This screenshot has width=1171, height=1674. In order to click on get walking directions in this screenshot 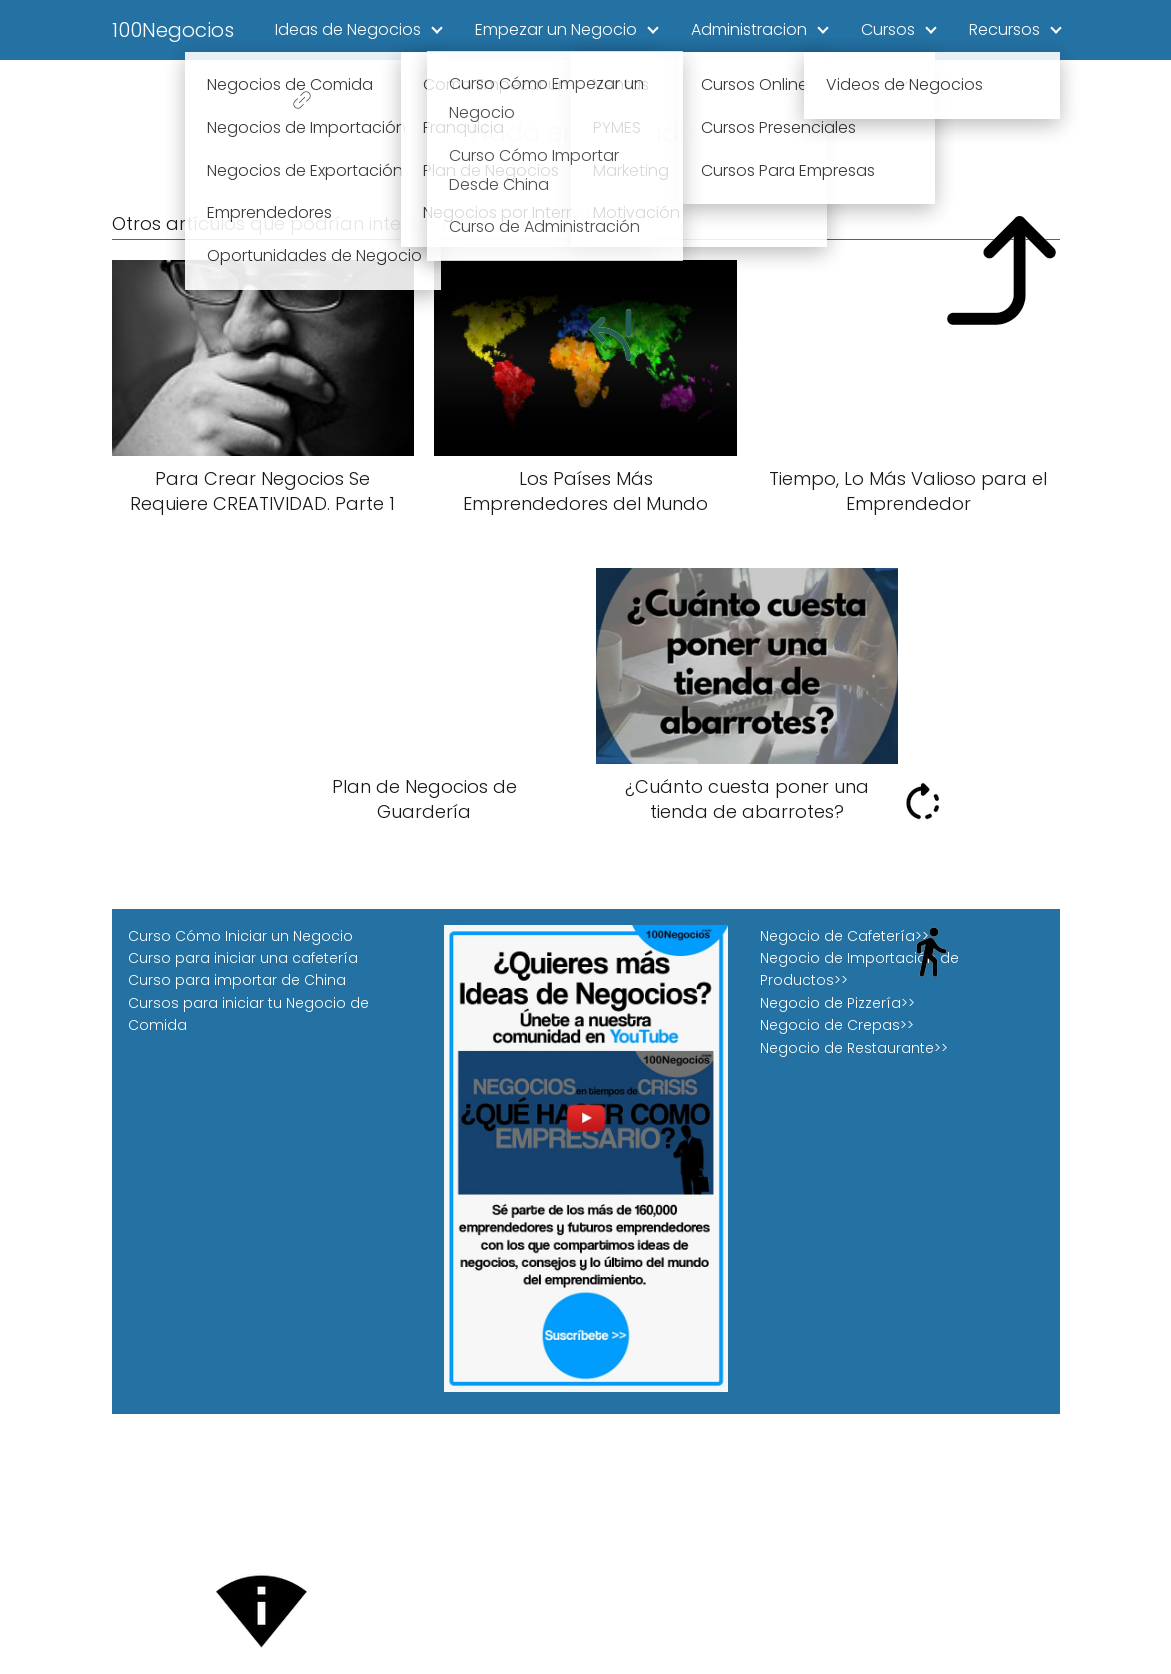, I will do `click(930, 951)`.